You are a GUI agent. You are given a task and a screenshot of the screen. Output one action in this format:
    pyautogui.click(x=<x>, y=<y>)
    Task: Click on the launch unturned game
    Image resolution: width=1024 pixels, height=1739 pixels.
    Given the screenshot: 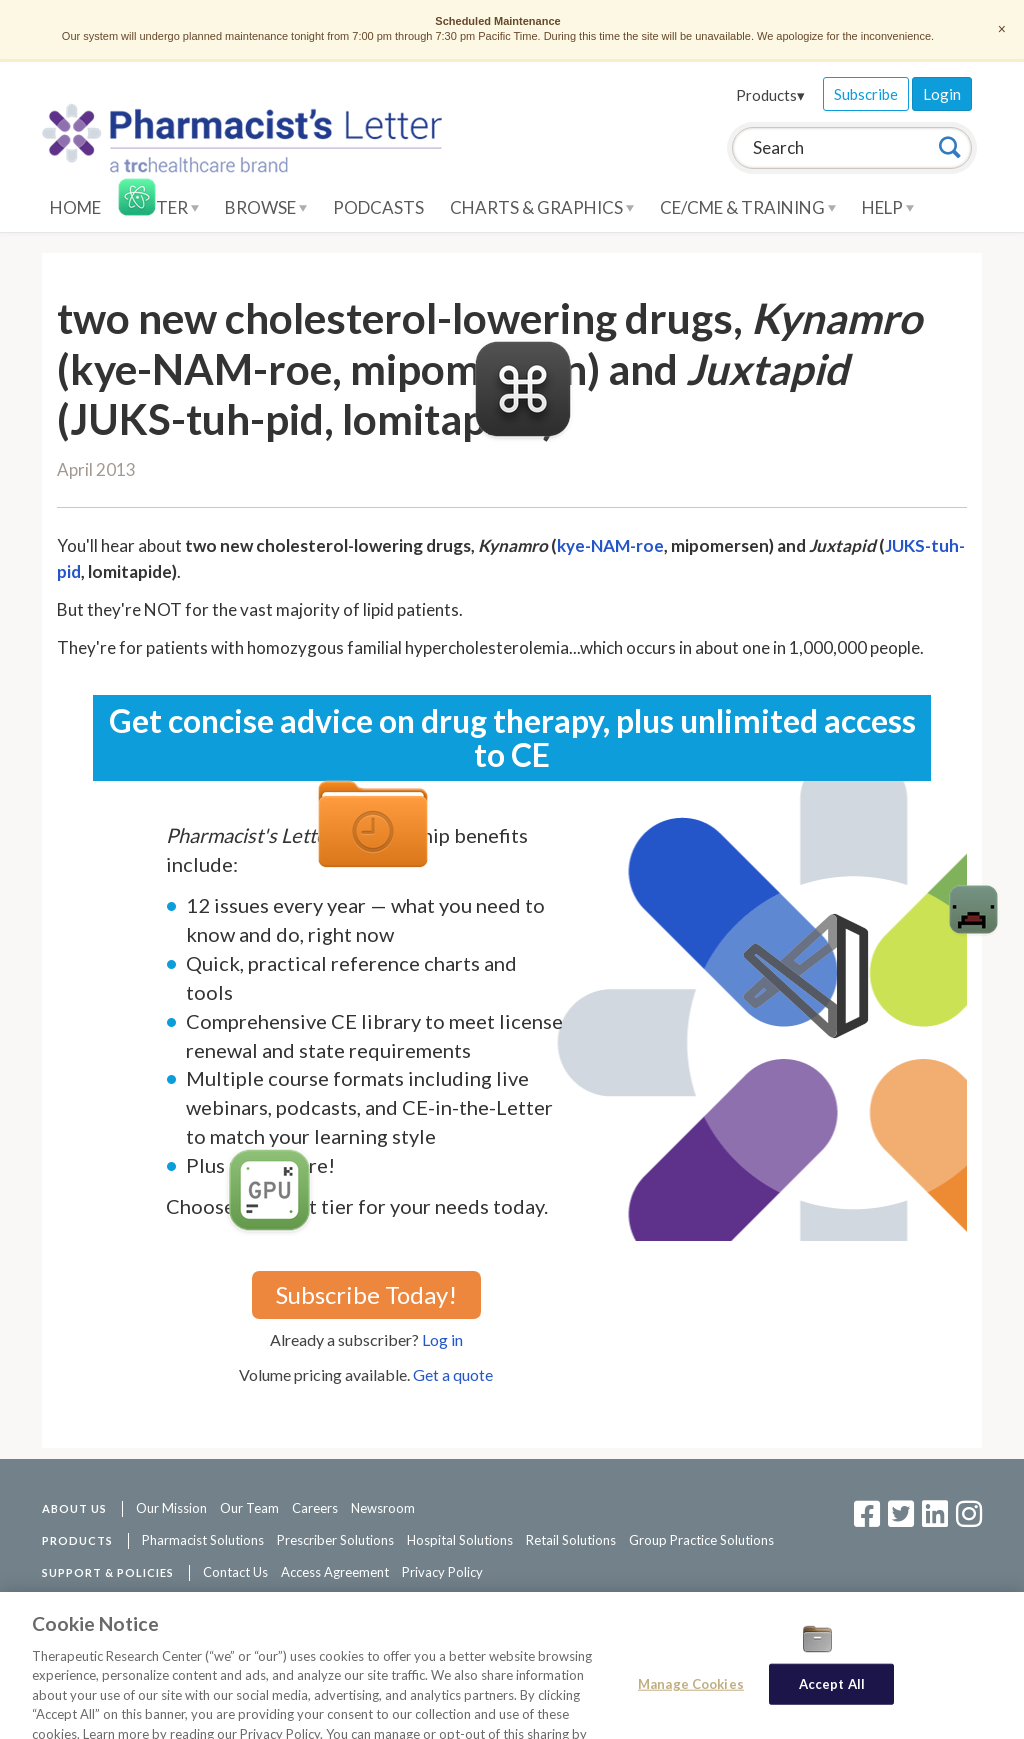 What is the action you would take?
    pyautogui.click(x=973, y=909)
    